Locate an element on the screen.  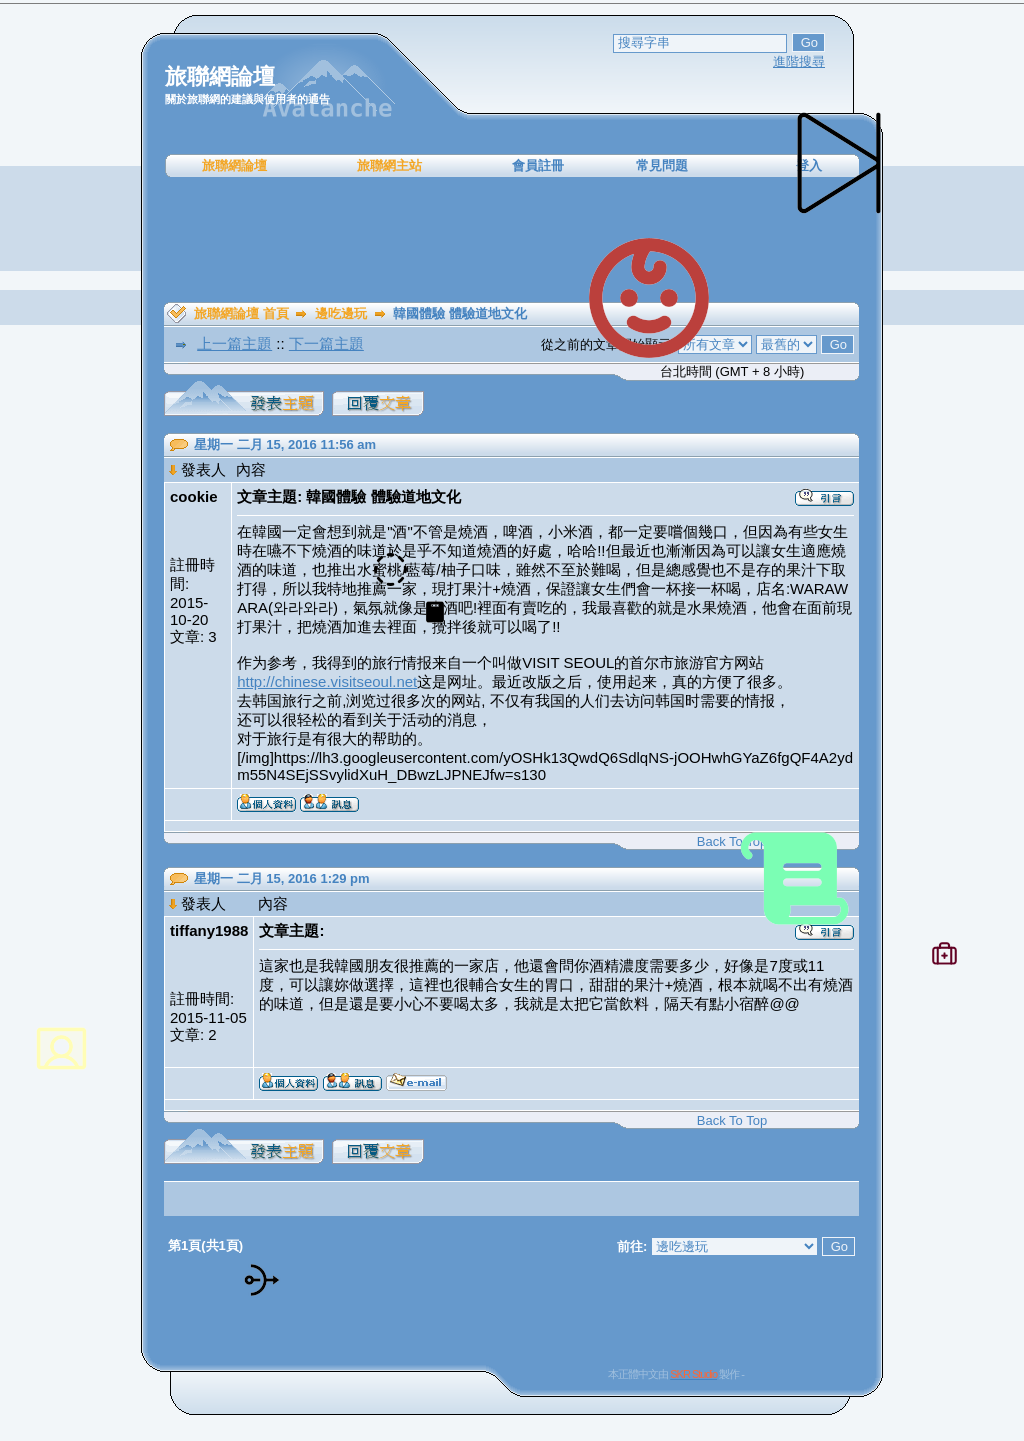
view user profile card is located at coordinates (61, 1048).